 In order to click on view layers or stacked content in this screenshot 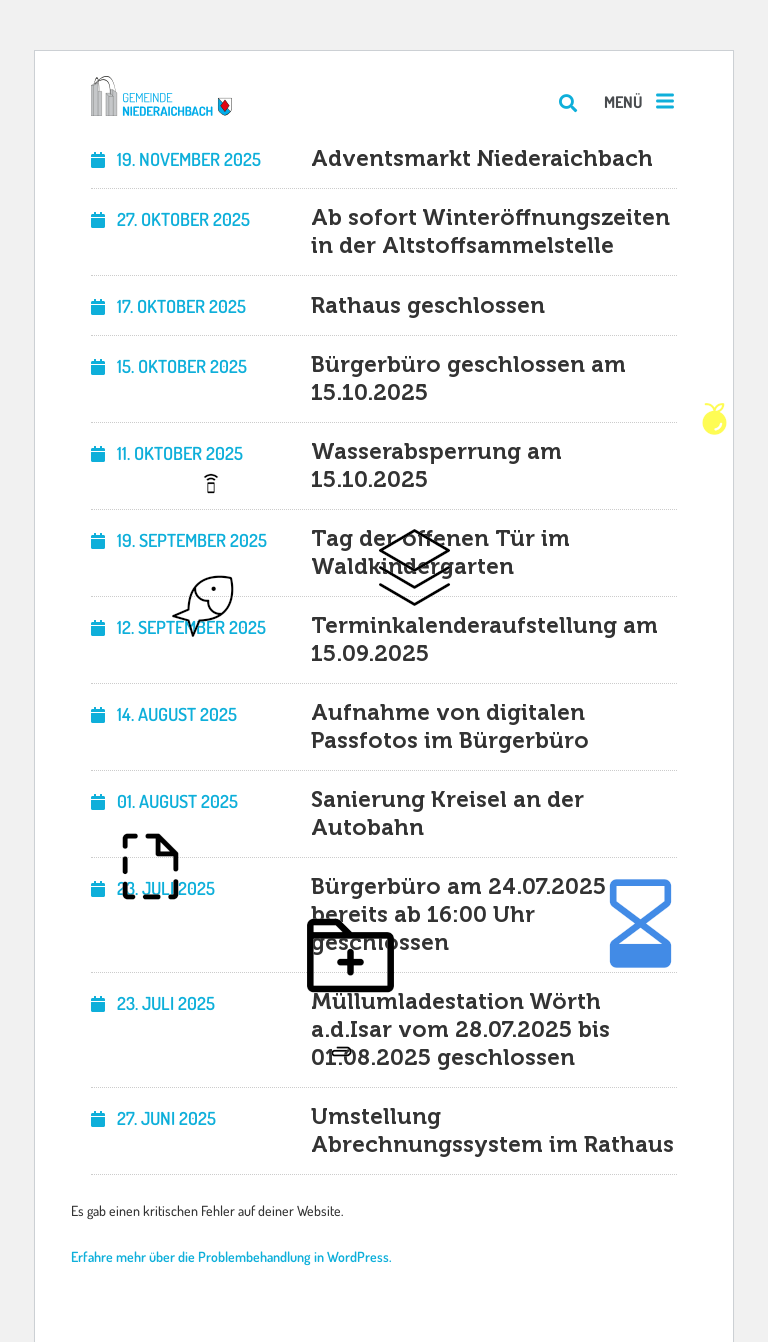, I will do `click(414, 567)`.